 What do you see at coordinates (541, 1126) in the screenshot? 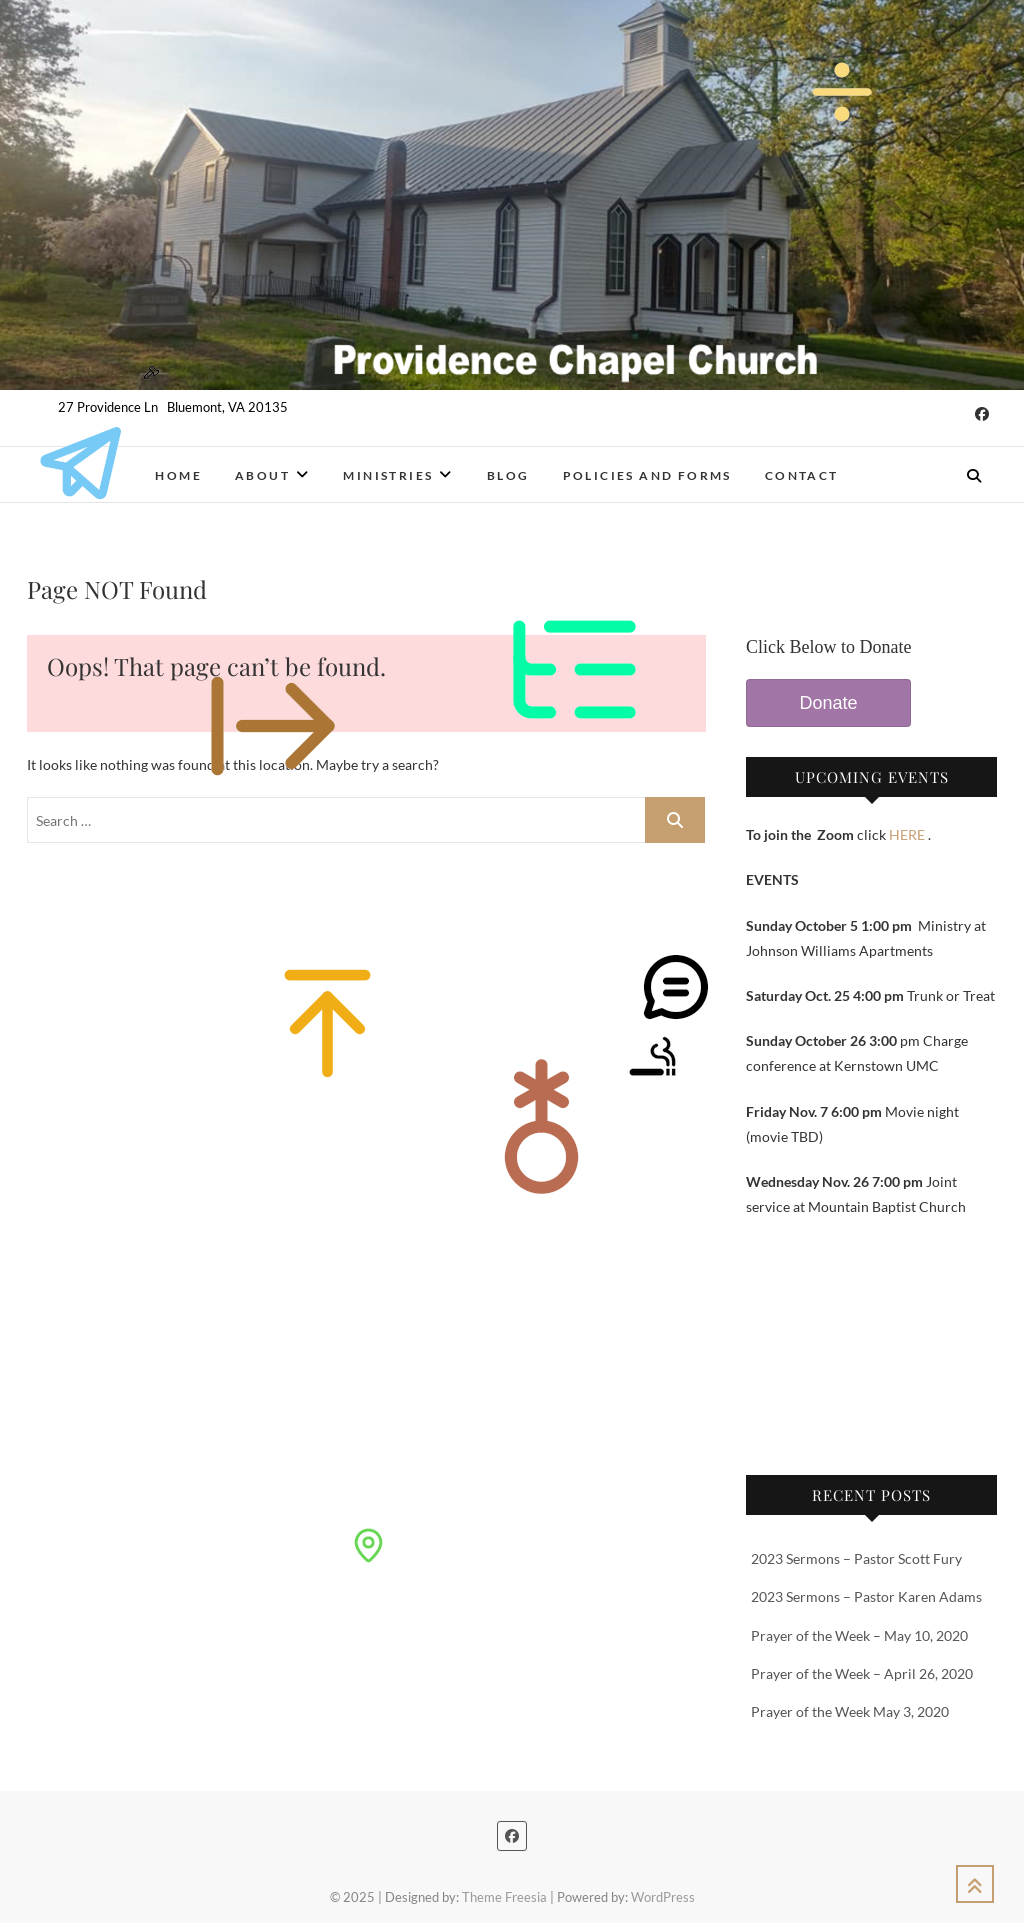
I see `indicates non-binary gender identity option` at bounding box center [541, 1126].